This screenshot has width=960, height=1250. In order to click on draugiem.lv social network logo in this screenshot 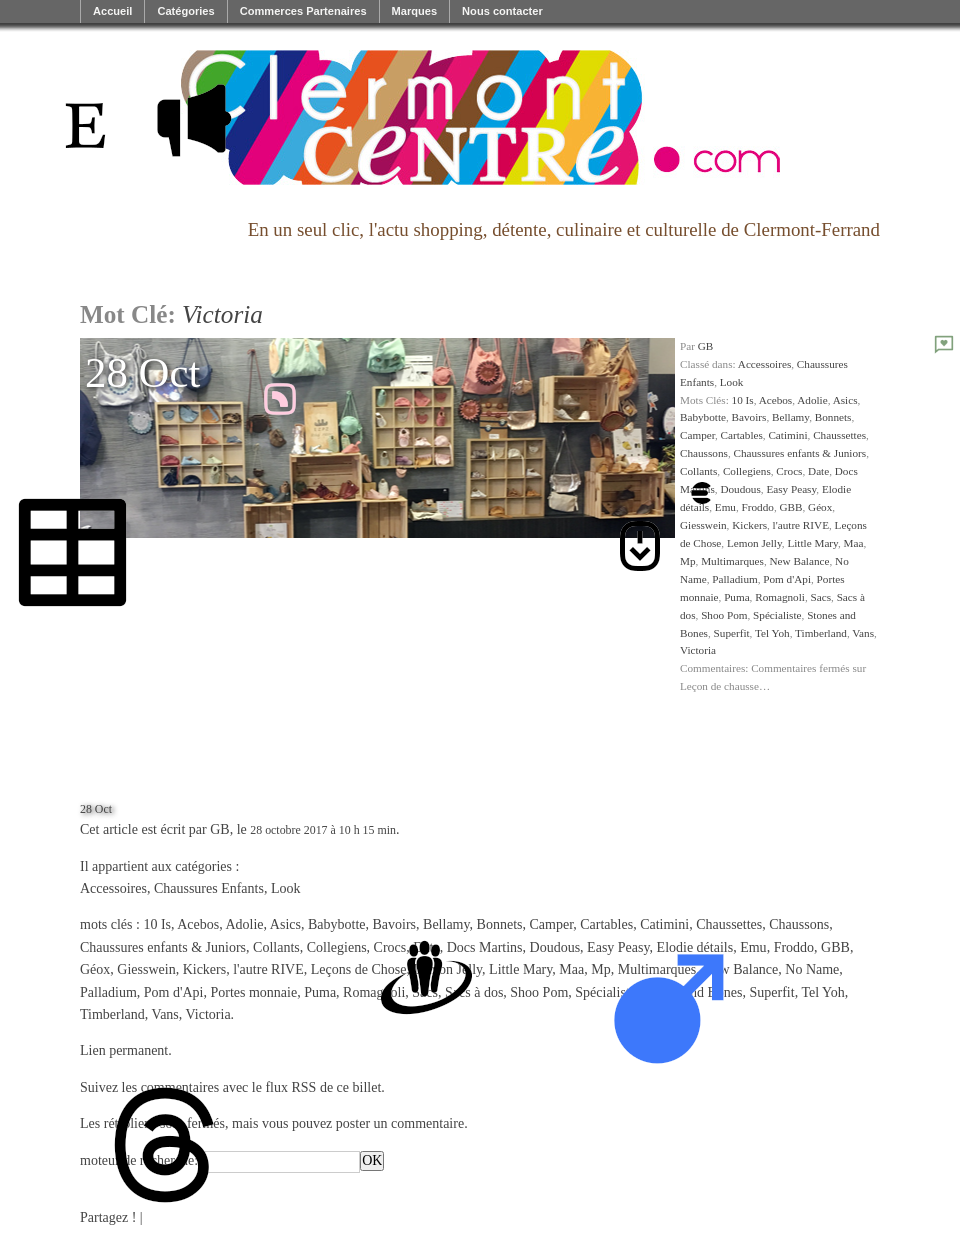, I will do `click(426, 977)`.